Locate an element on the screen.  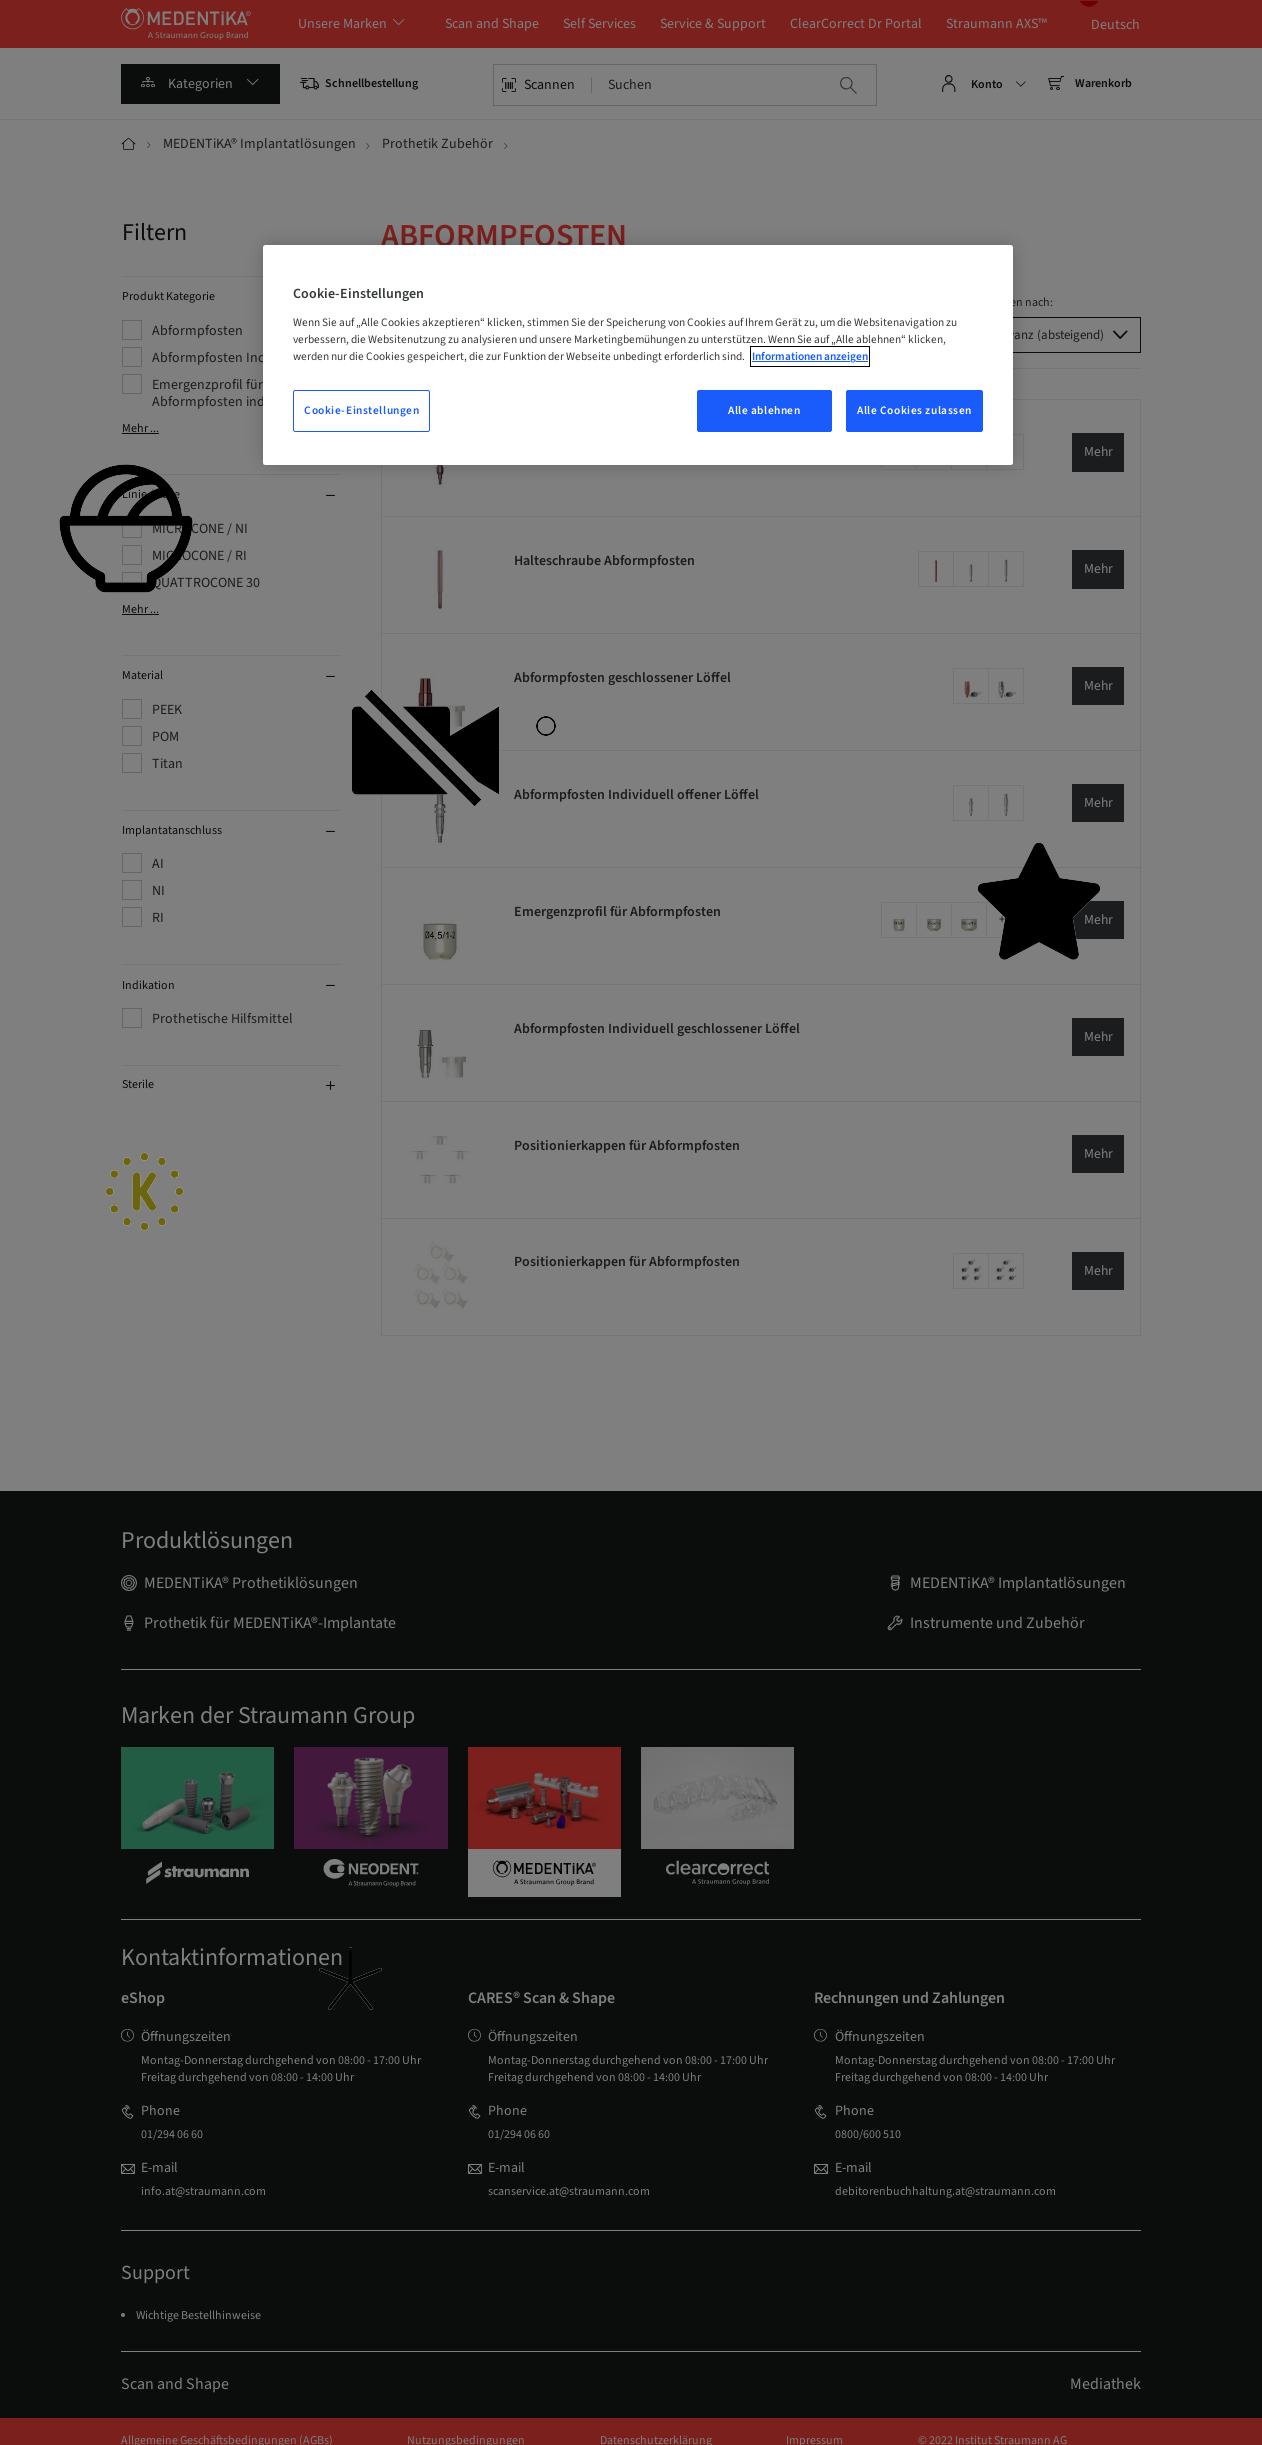
indicates a keyboard shortcut or hotkey is located at coordinates (144, 1191).